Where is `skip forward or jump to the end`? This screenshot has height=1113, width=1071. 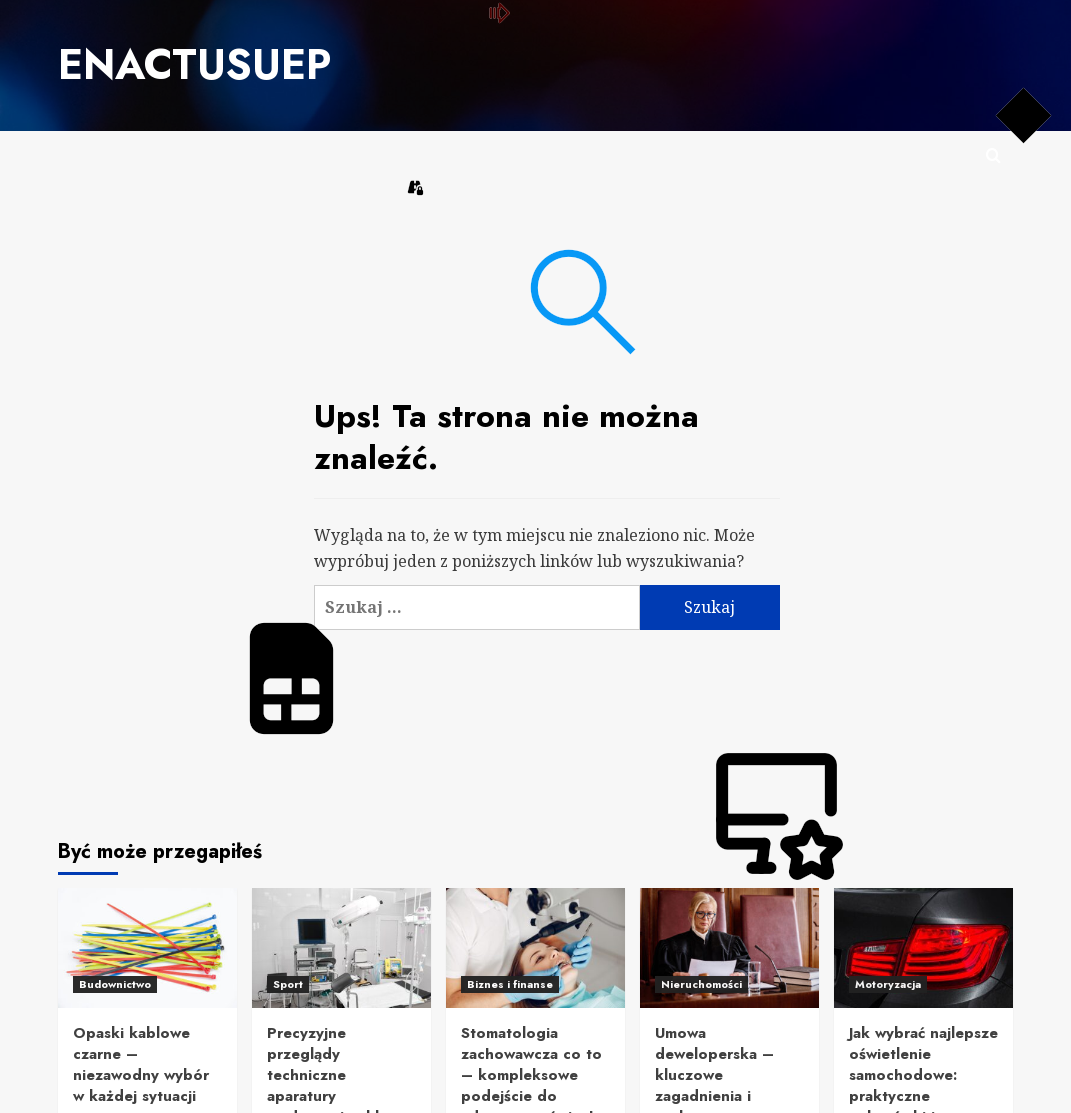 skip forward or jump to the end is located at coordinates (499, 13).